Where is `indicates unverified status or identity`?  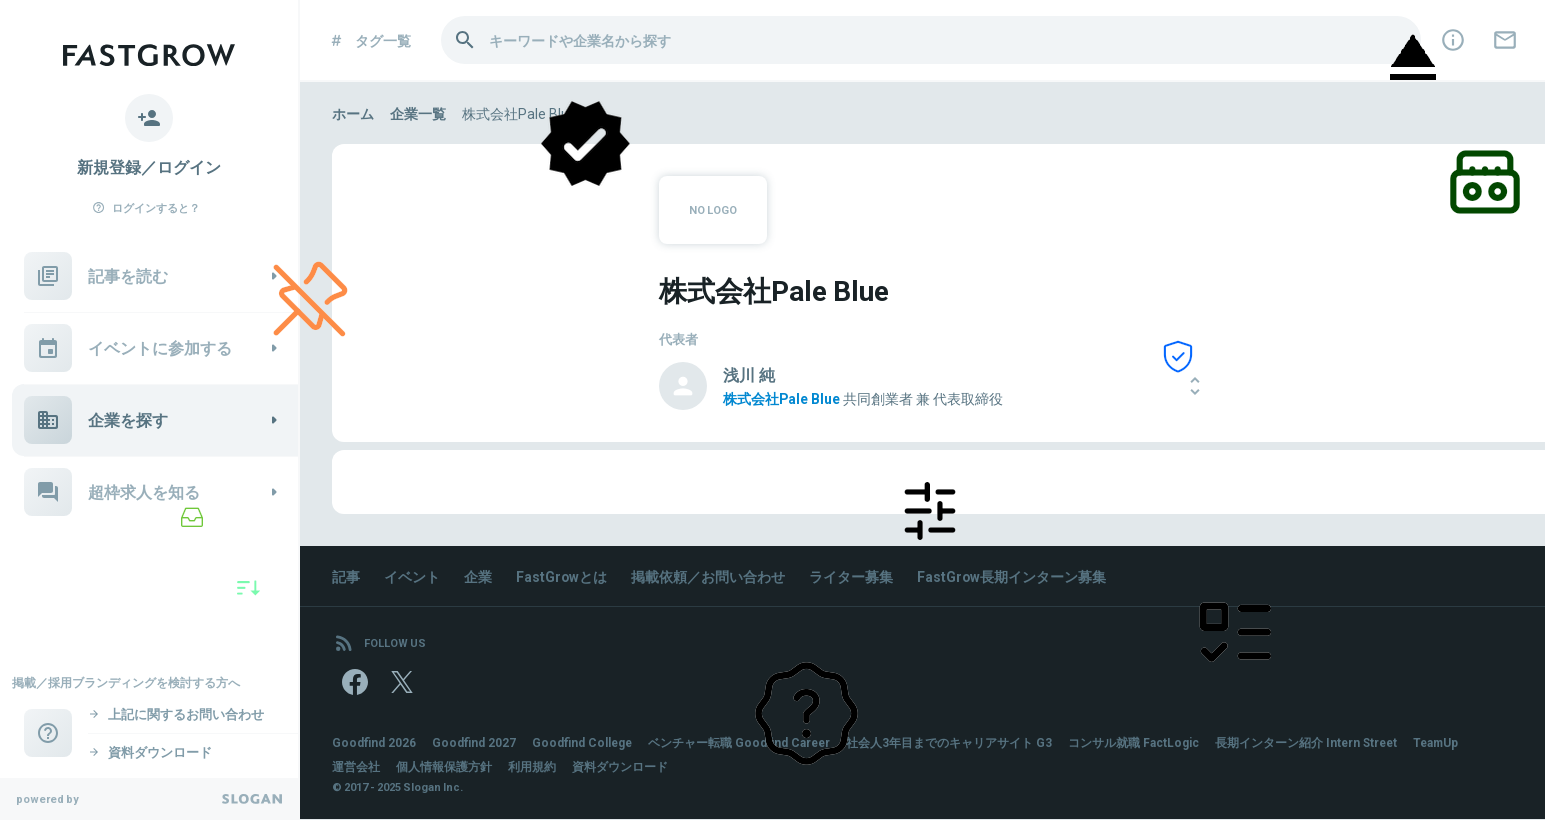
indicates unverified status or identity is located at coordinates (806, 713).